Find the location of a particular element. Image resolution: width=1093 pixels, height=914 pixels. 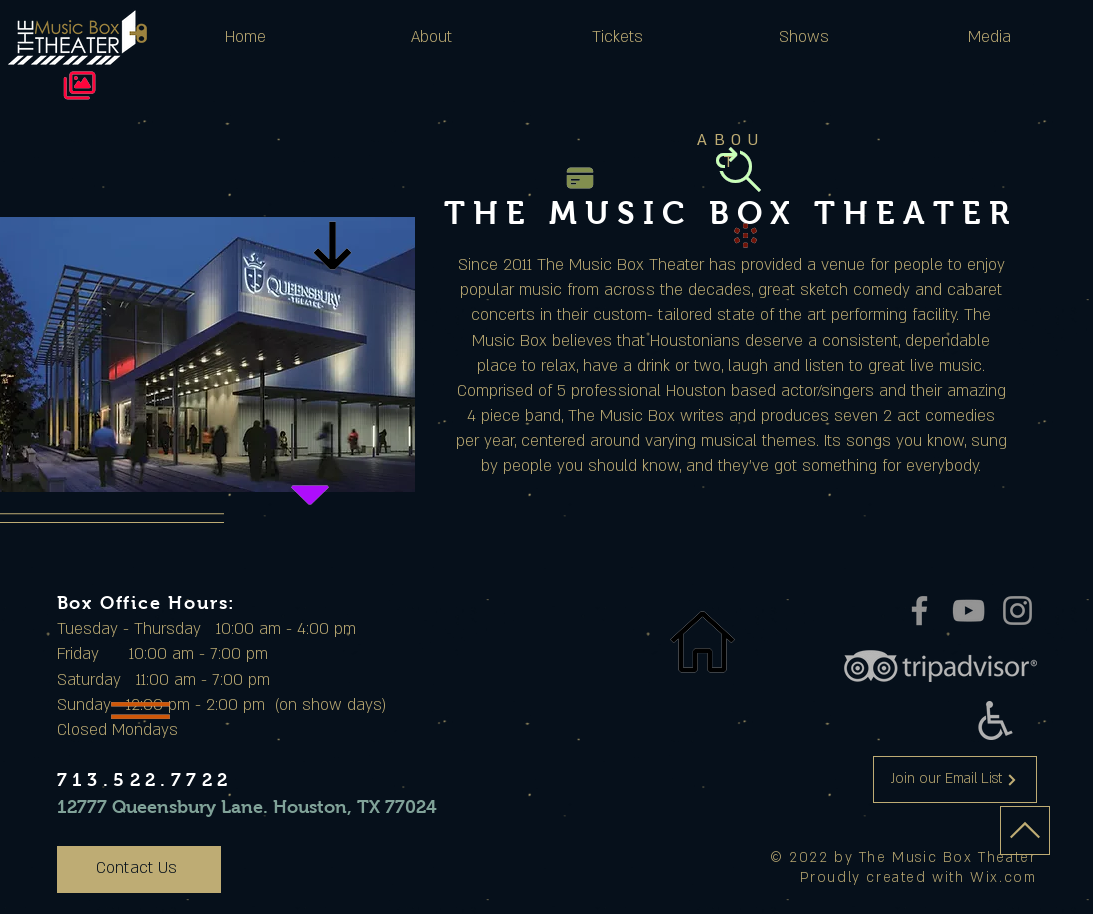

expand a dropdown menu or list is located at coordinates (310, 495).